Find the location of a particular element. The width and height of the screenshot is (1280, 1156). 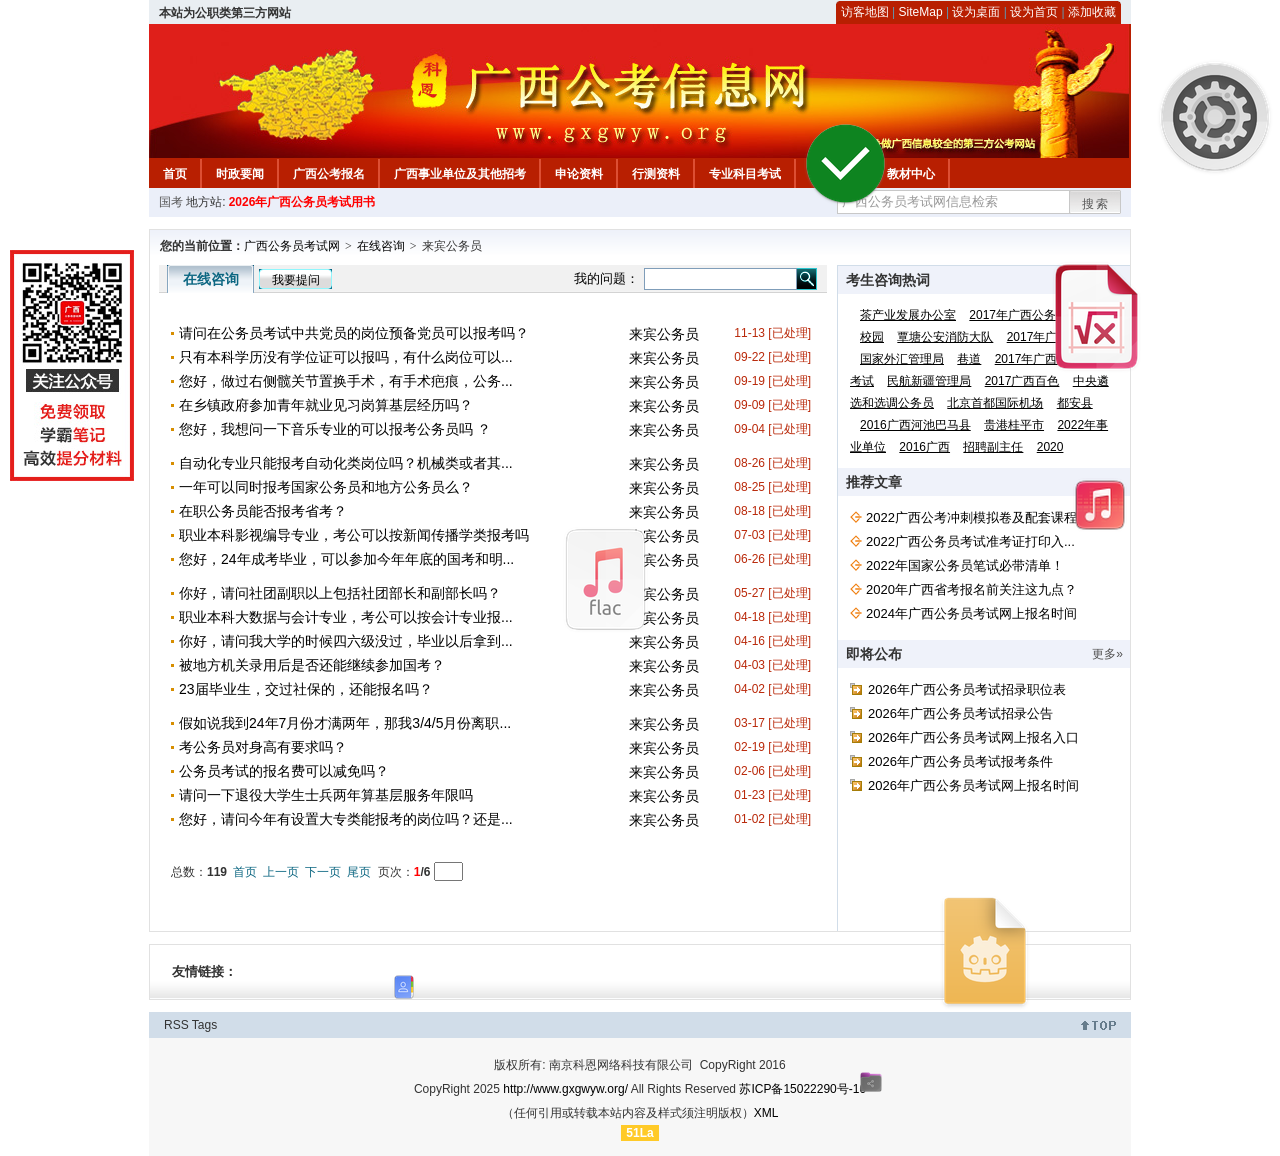

open address book application is located at coordinates (404, 987).